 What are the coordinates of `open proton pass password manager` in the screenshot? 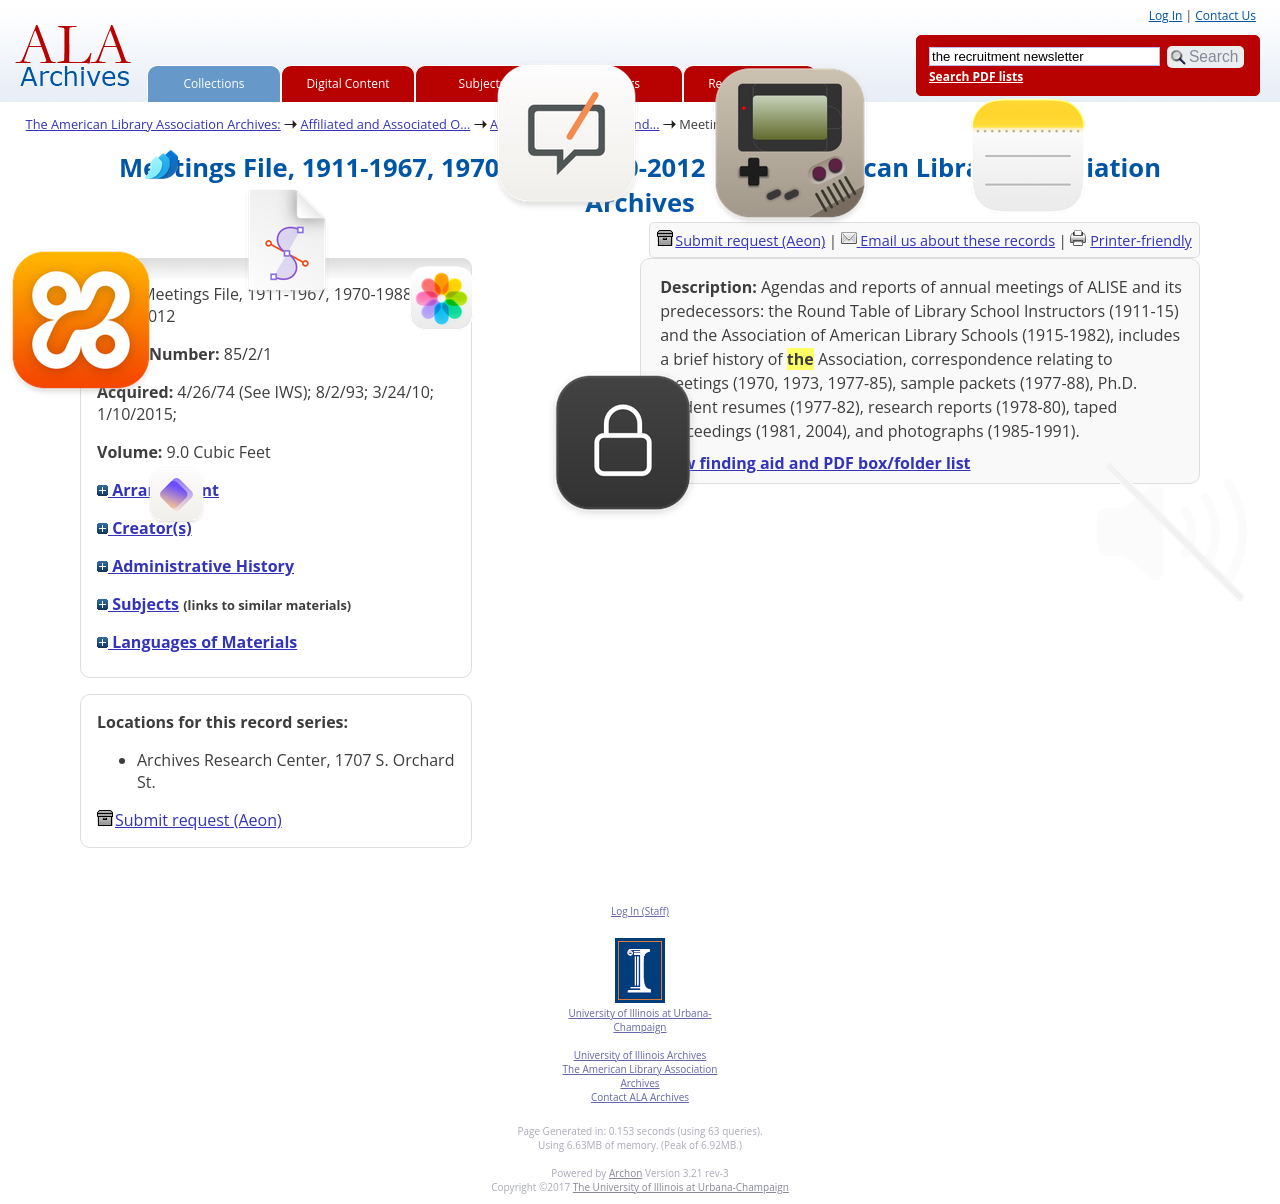 It's located at (176, 494).